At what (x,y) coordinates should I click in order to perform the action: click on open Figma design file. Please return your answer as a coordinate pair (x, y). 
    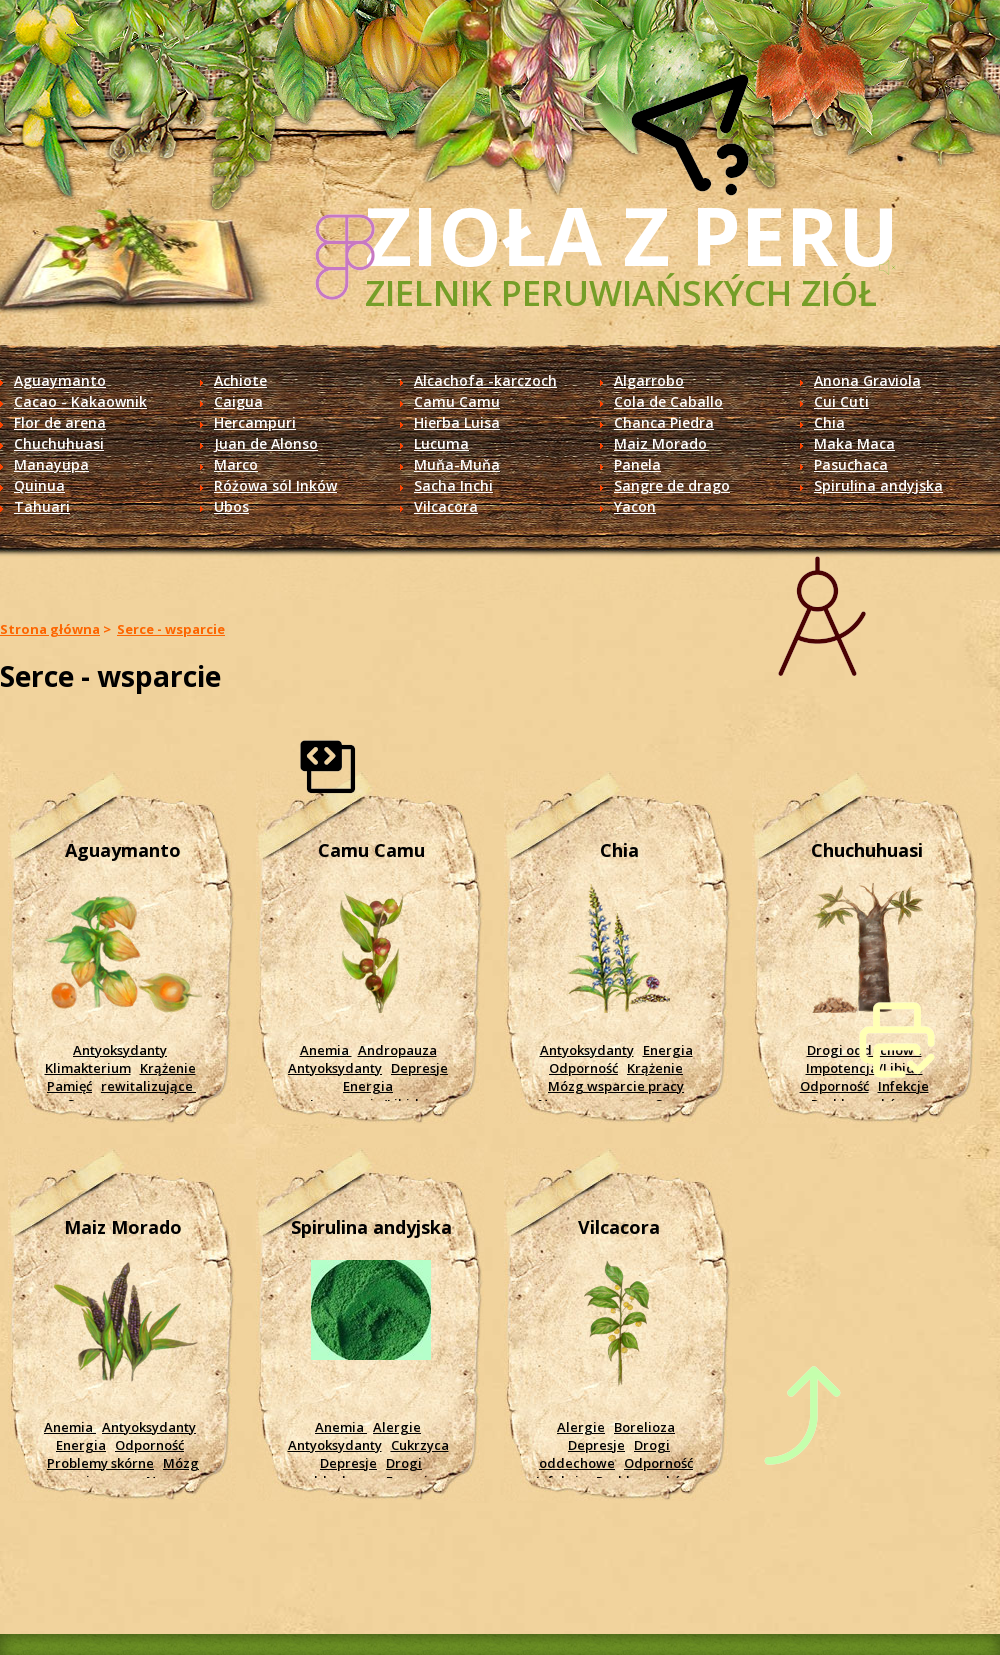
    Looking at the image, I should click on (343, 255).